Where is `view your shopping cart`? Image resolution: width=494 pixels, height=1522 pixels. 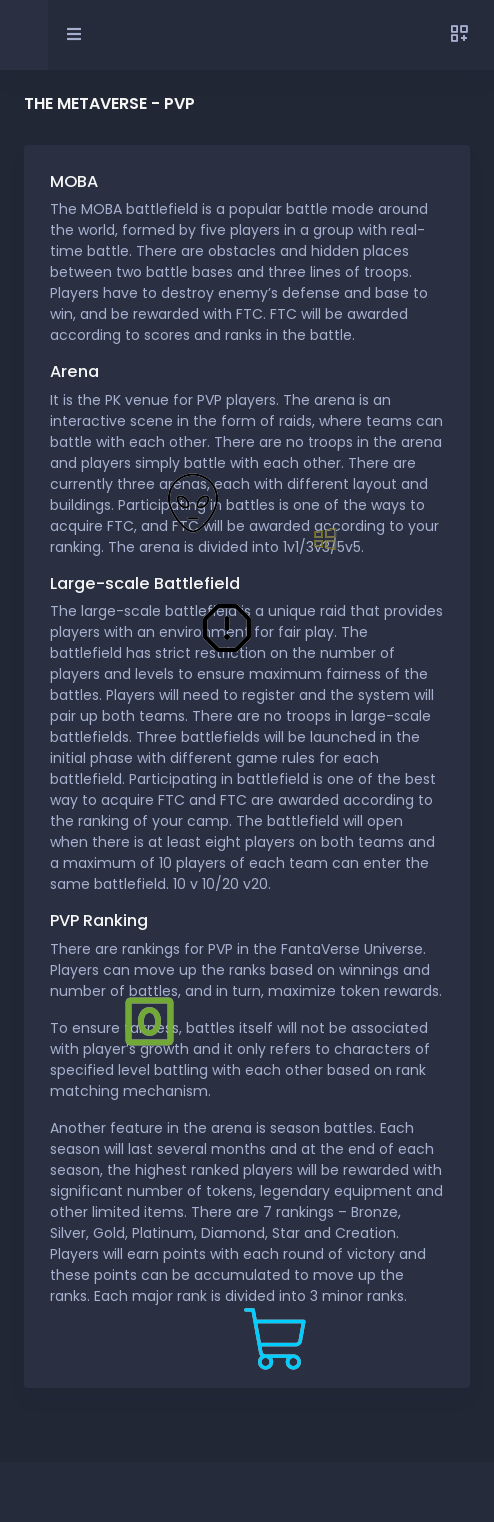
view your shopping cart is located at coordinates (276, 1340).